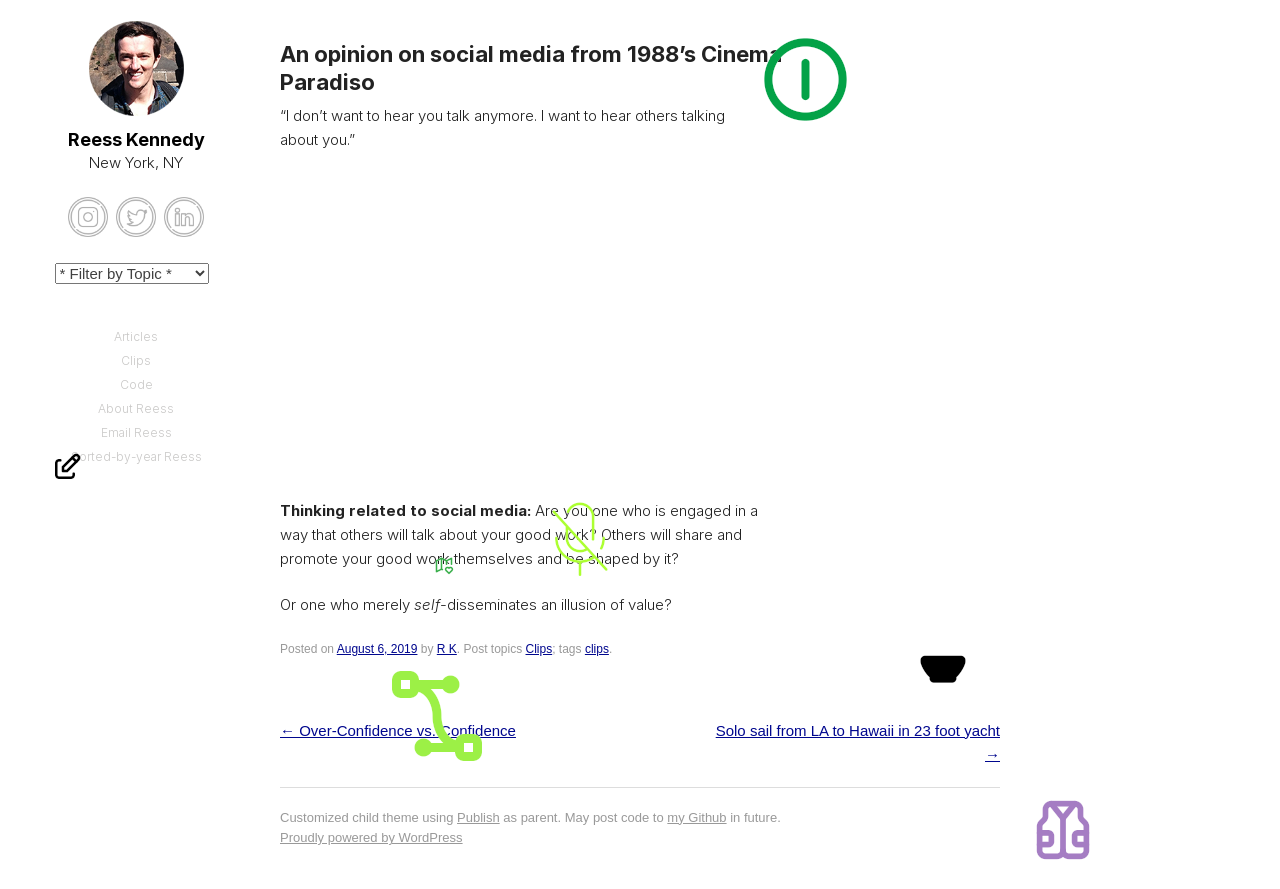 The width and height of the screenshot is (1280, 889). What do you see at coordinates (437, 716) in the screenshot?
I see `edit bezier curve handles` at bounding box center [437, 716].